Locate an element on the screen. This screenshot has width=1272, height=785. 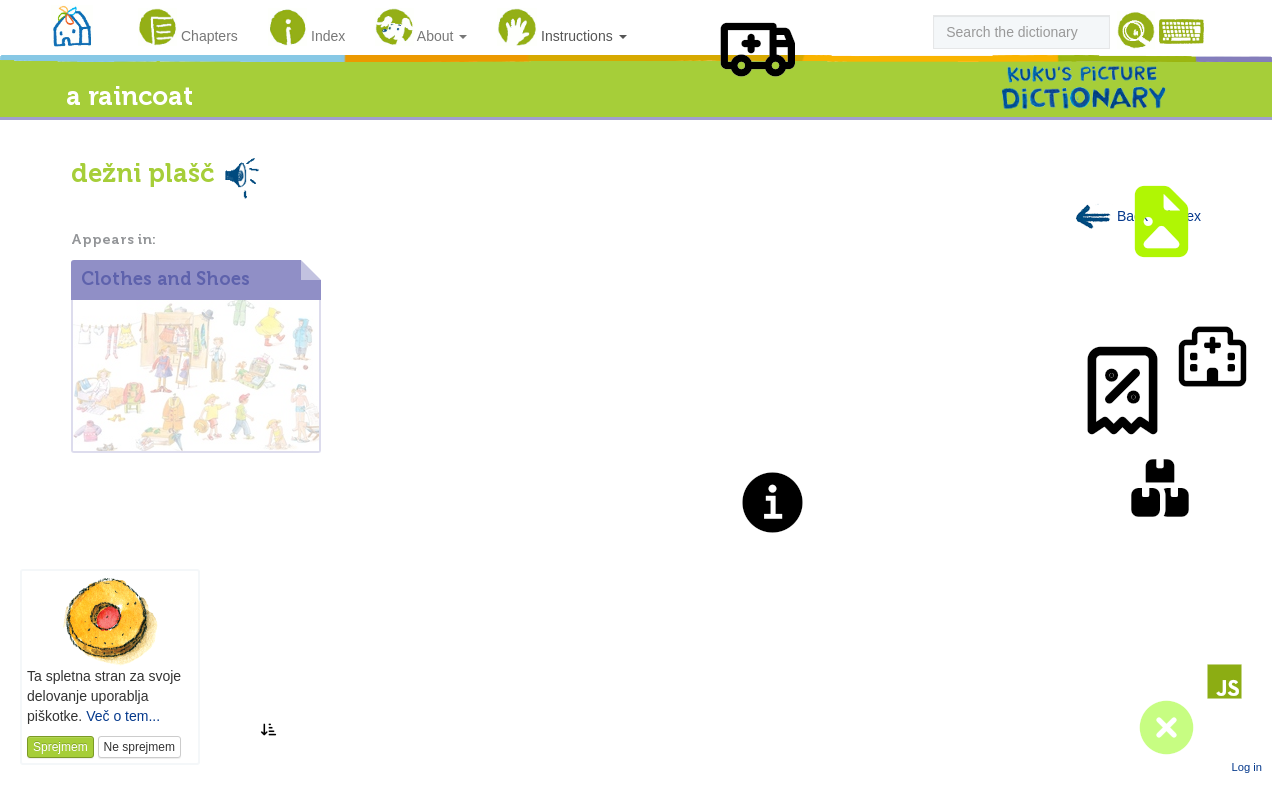
sort items in descending order is located at coordinates (268, 729).